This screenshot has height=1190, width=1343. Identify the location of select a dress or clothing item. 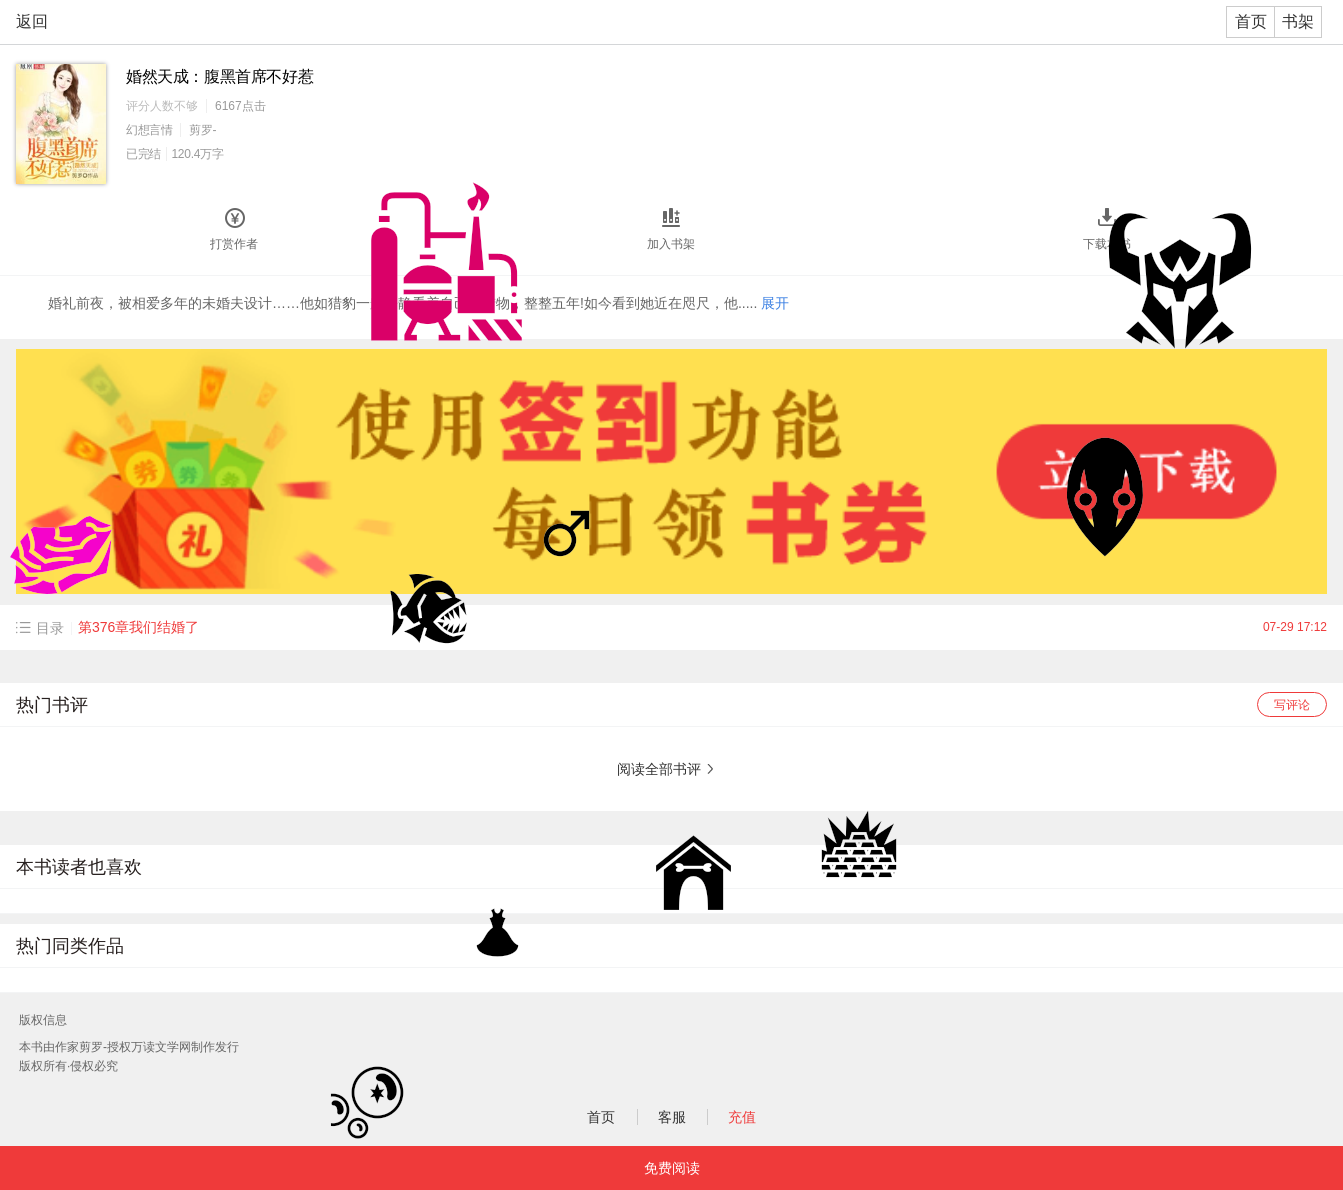
(497, 932).